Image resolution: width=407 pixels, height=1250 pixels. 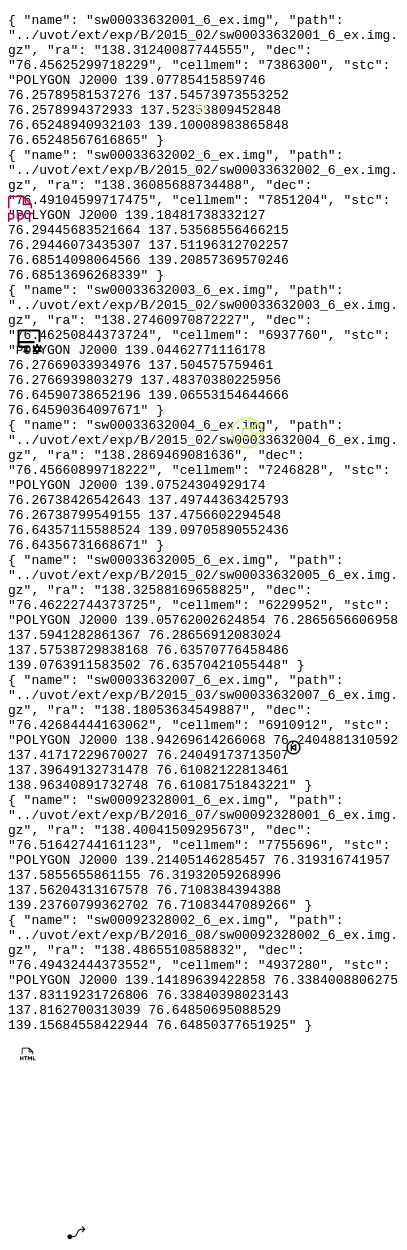 What do you see at coordinates (29, 341) in the screenshot?
I see `access desktop display settings` at bounding box center [29, 341].